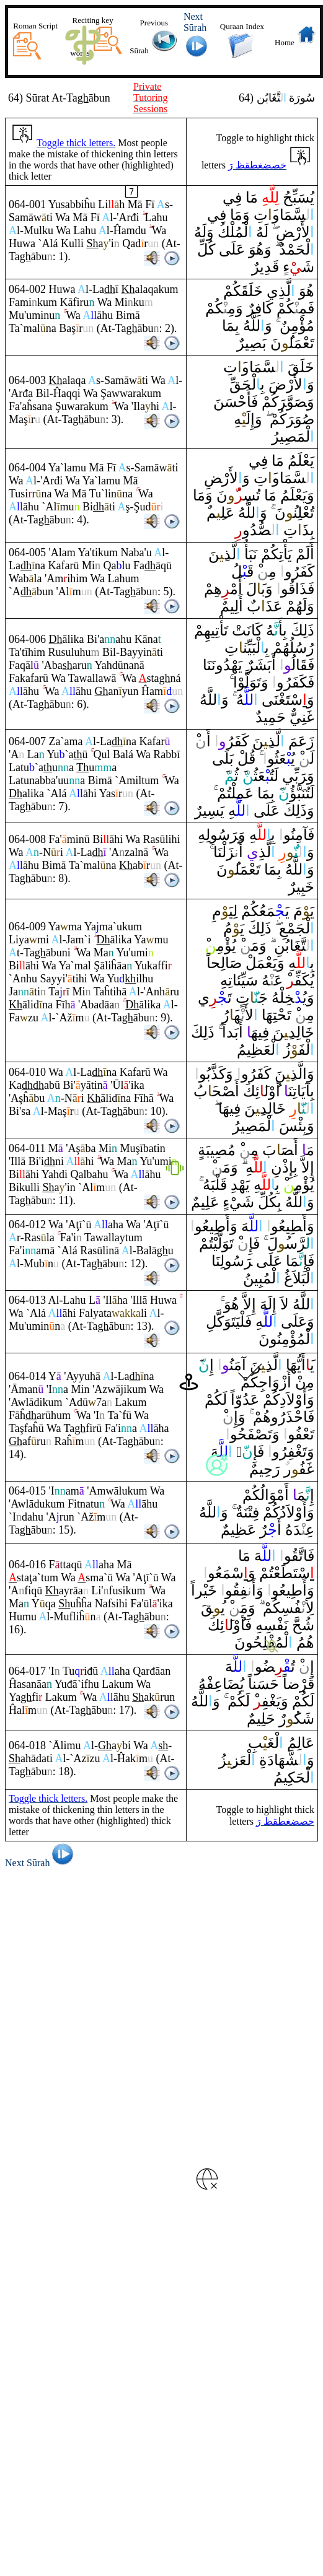 The height and width of the screenshot is (2576, 323). I want to click on mute notifications, so click(272, 1646).